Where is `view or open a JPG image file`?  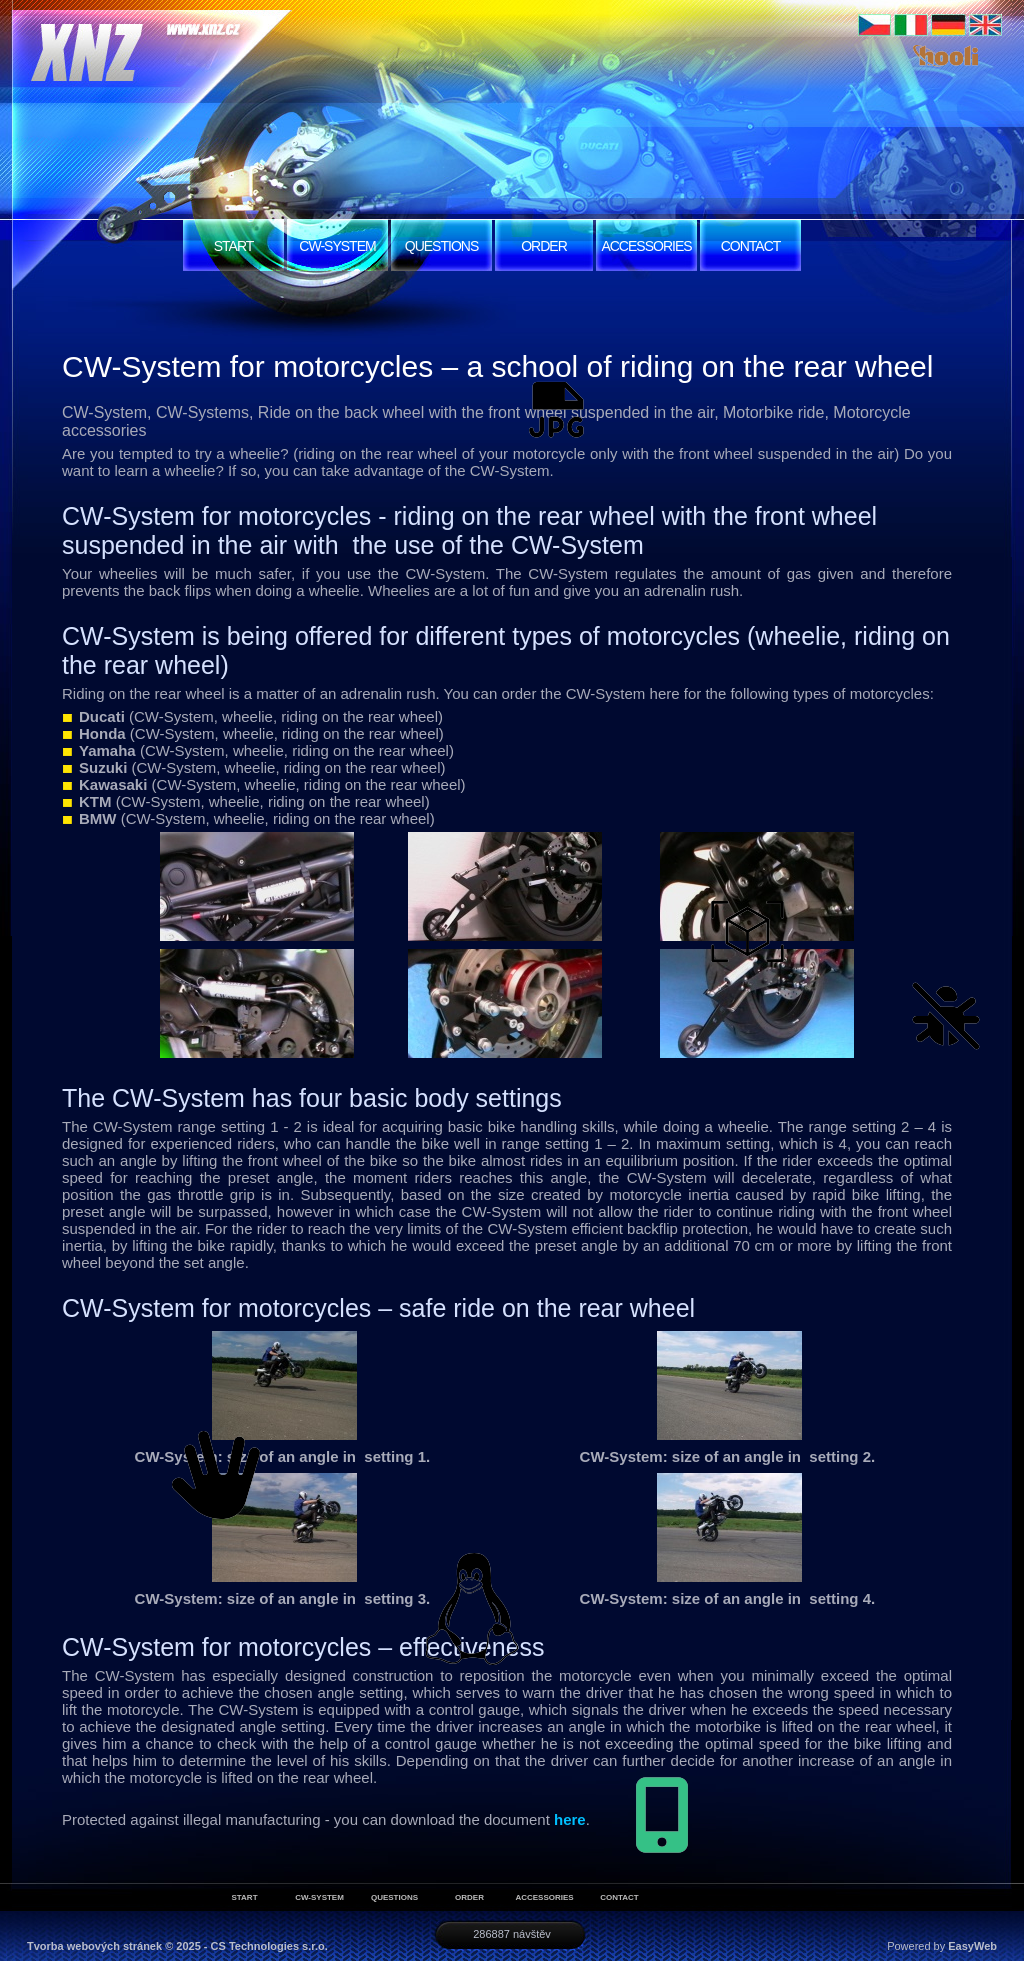
view or open a JPG image file is located at coordinates (558, 412).